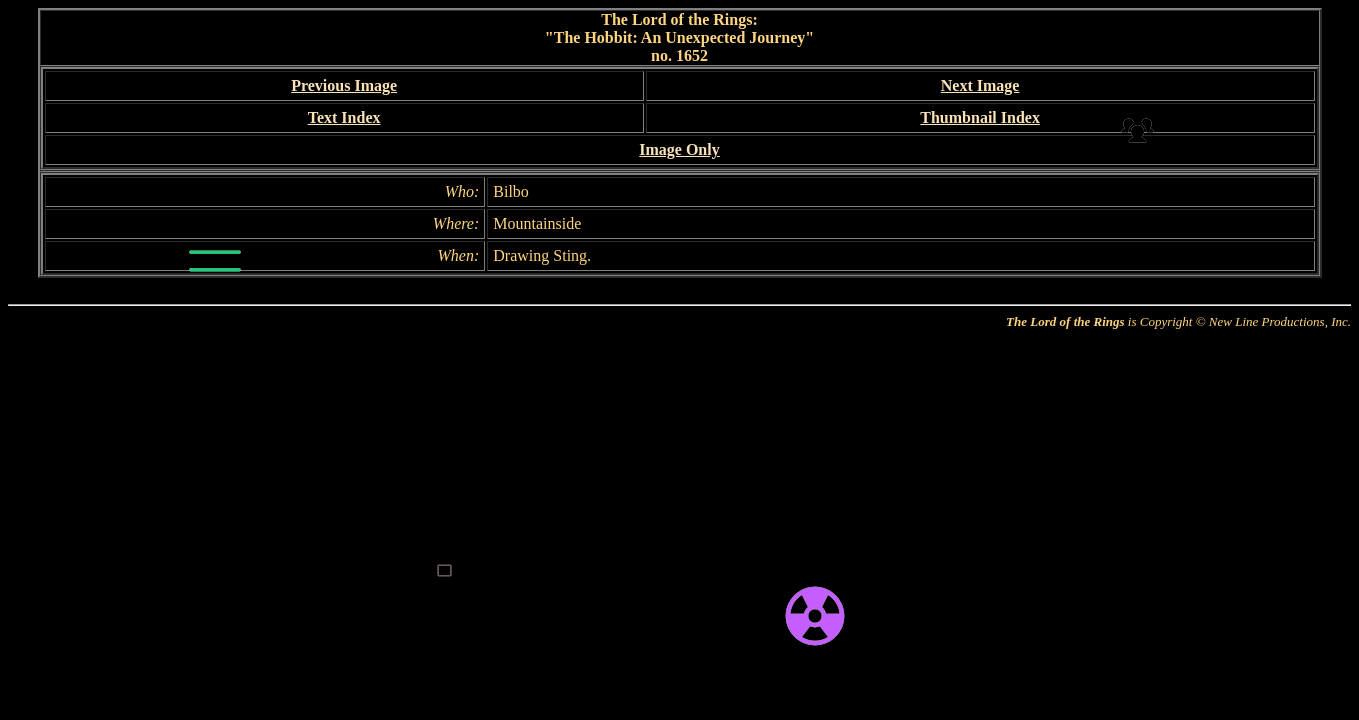 The image size is (1359, 720). What do you see at coordinates (444, 570) in the screenshot?
I see `select or crop a rectangular area` at bounding box center [444, 570].